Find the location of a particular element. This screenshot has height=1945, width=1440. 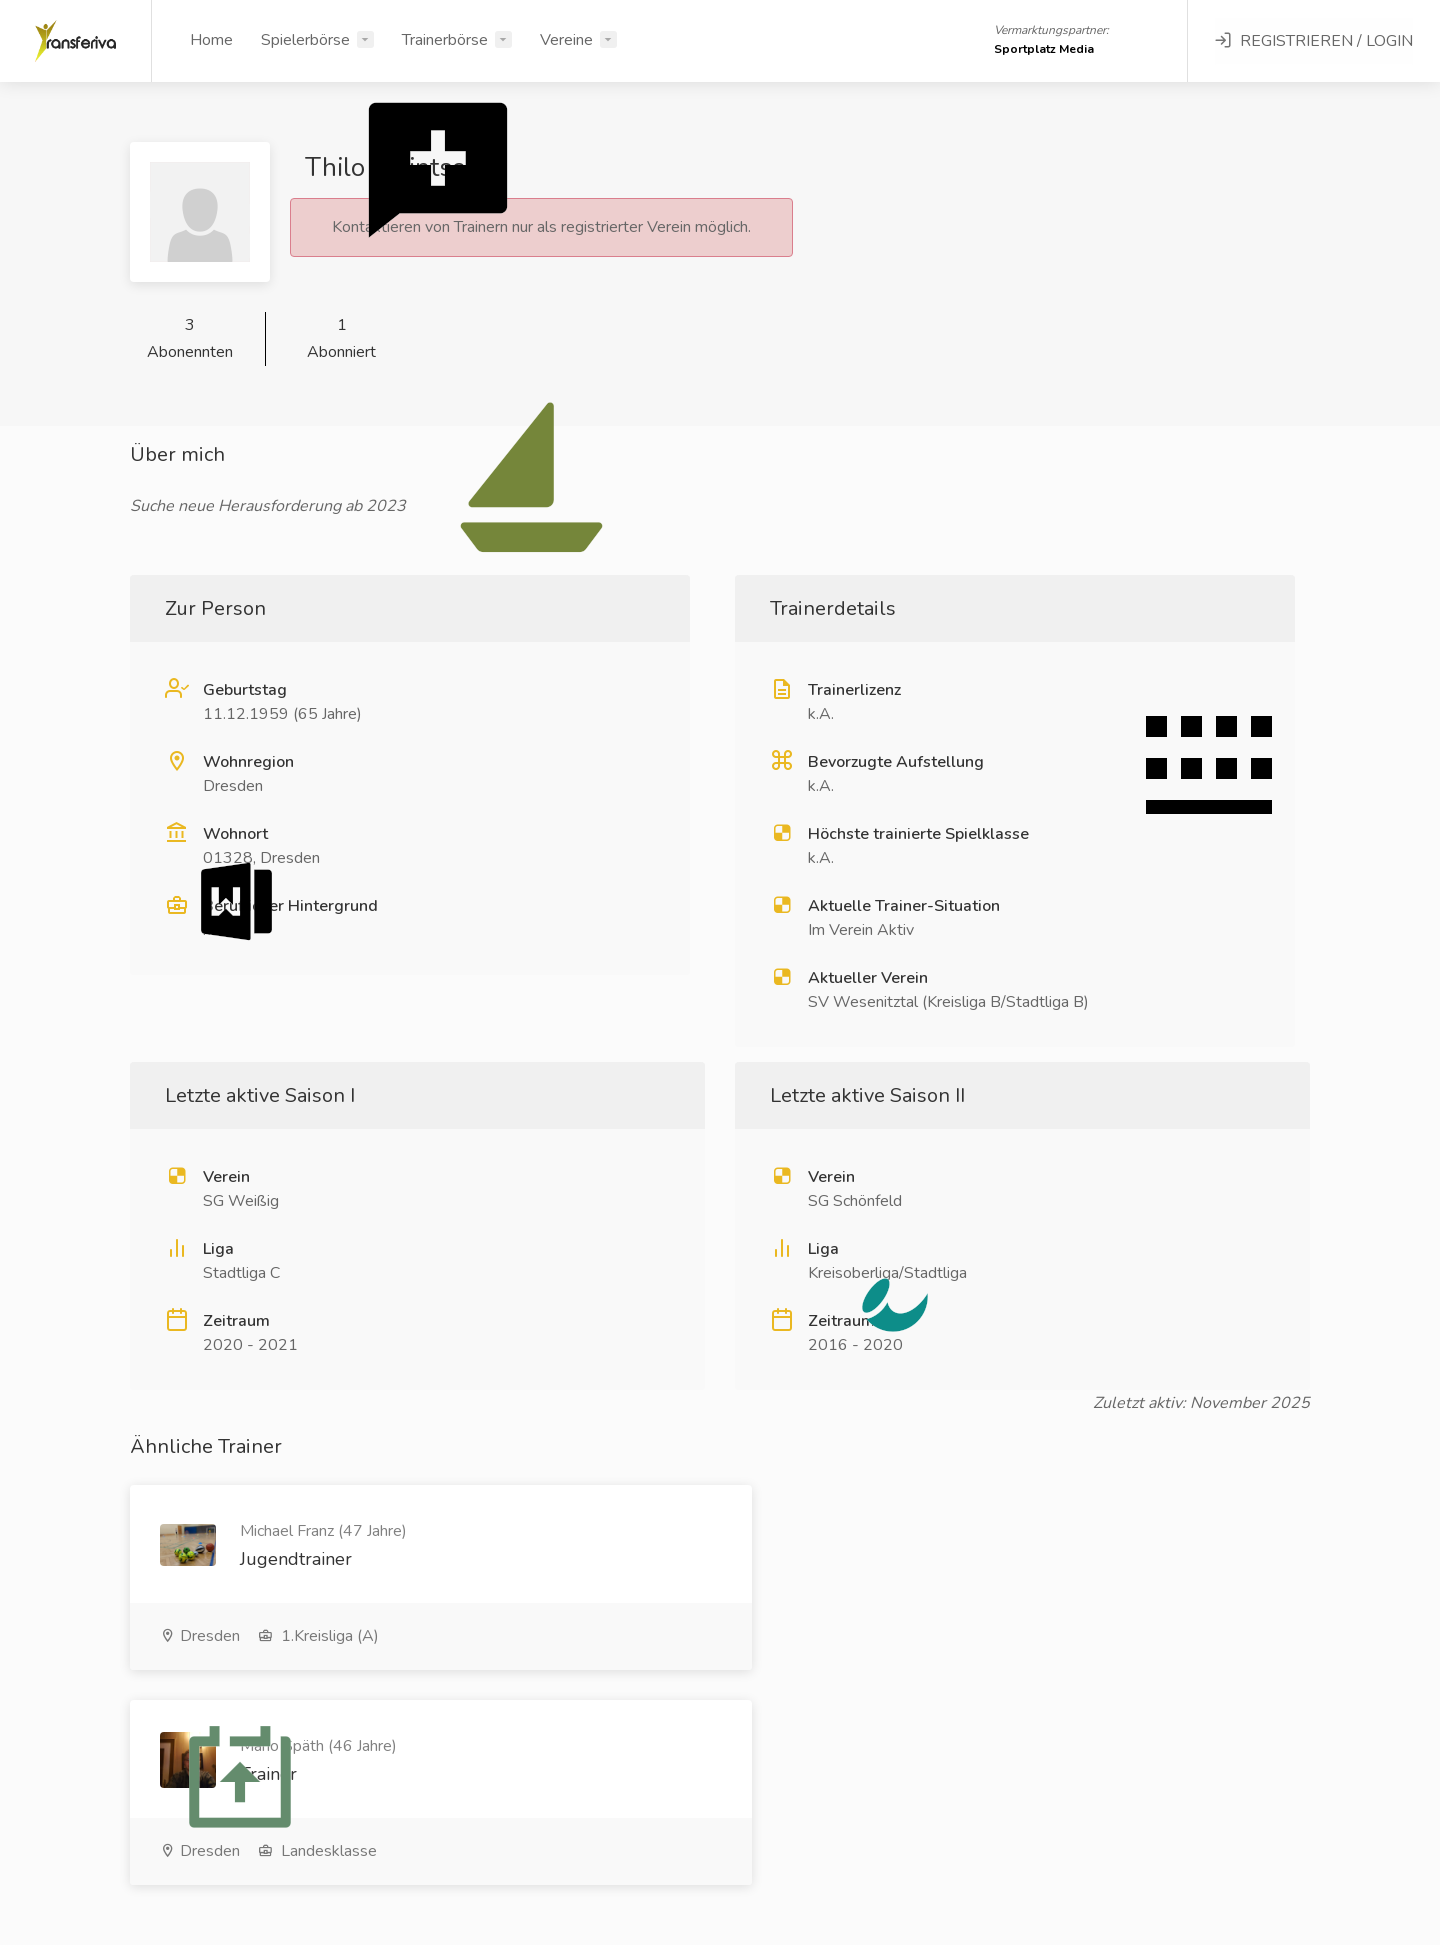

upload image to gallery is located at coordinates (240, 1782).